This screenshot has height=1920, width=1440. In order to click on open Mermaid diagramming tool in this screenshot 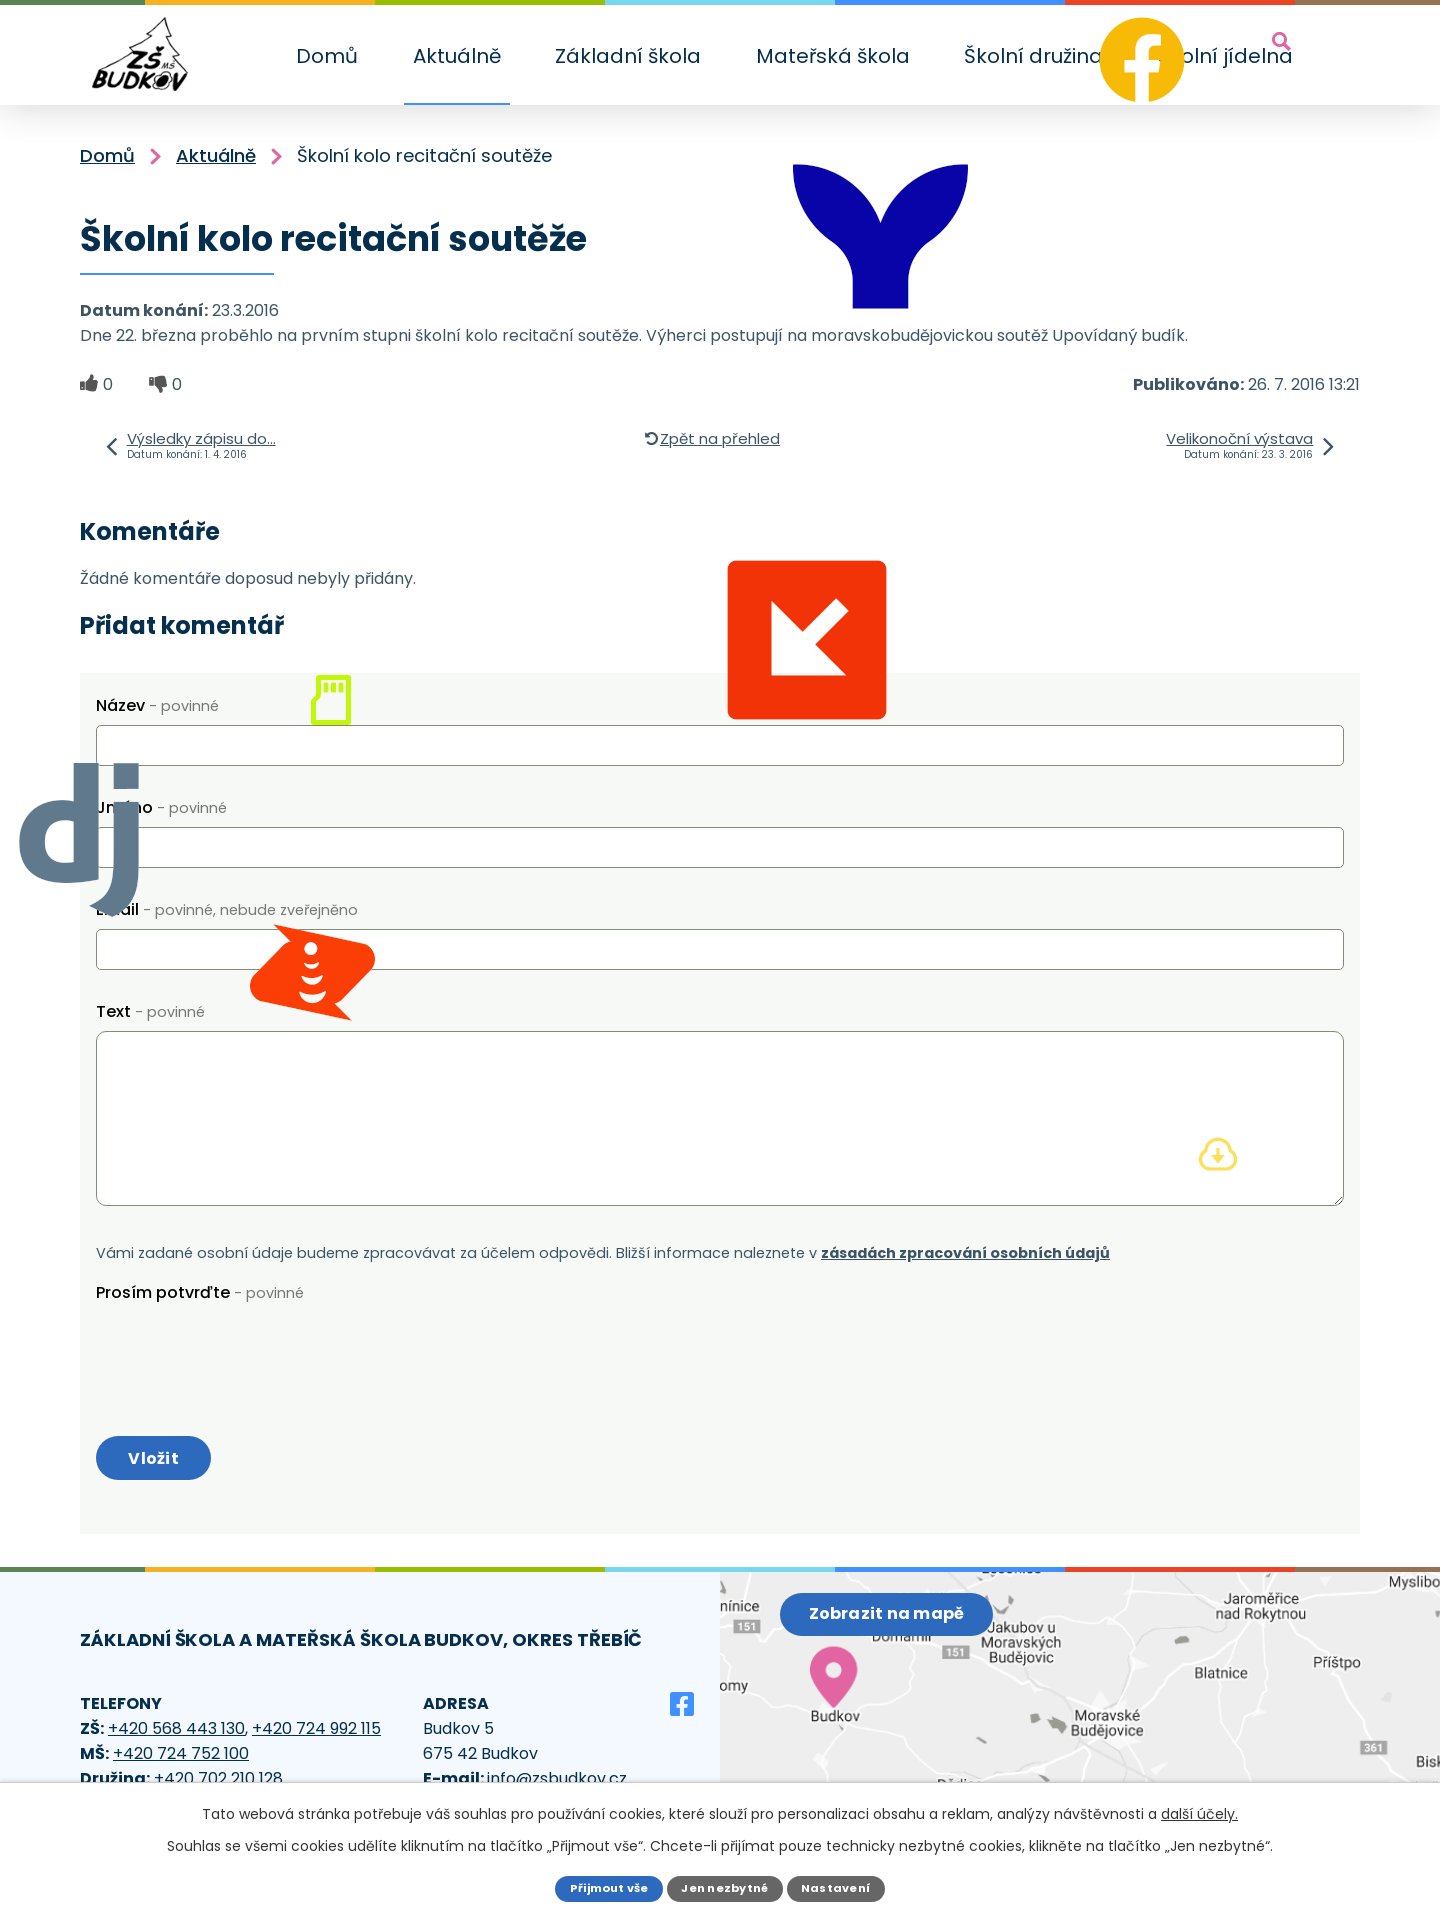, I will do `click(880, 236)`.